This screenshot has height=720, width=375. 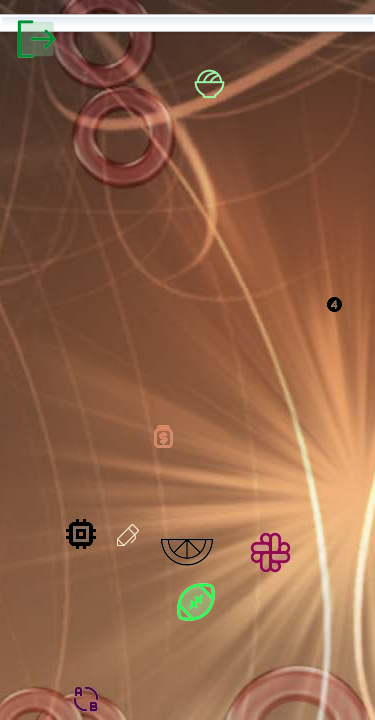 I want to click on view food or meal options, so click(x=209, y=84).